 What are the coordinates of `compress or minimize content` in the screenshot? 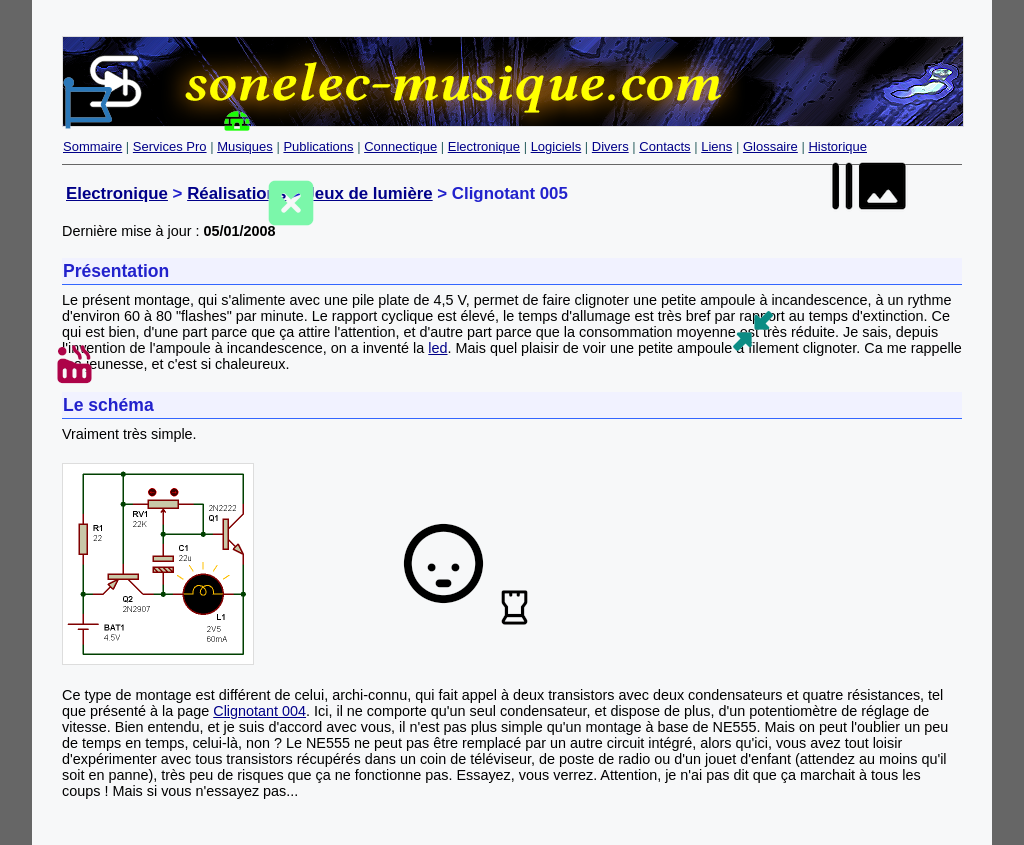 It's located at (753, 331).